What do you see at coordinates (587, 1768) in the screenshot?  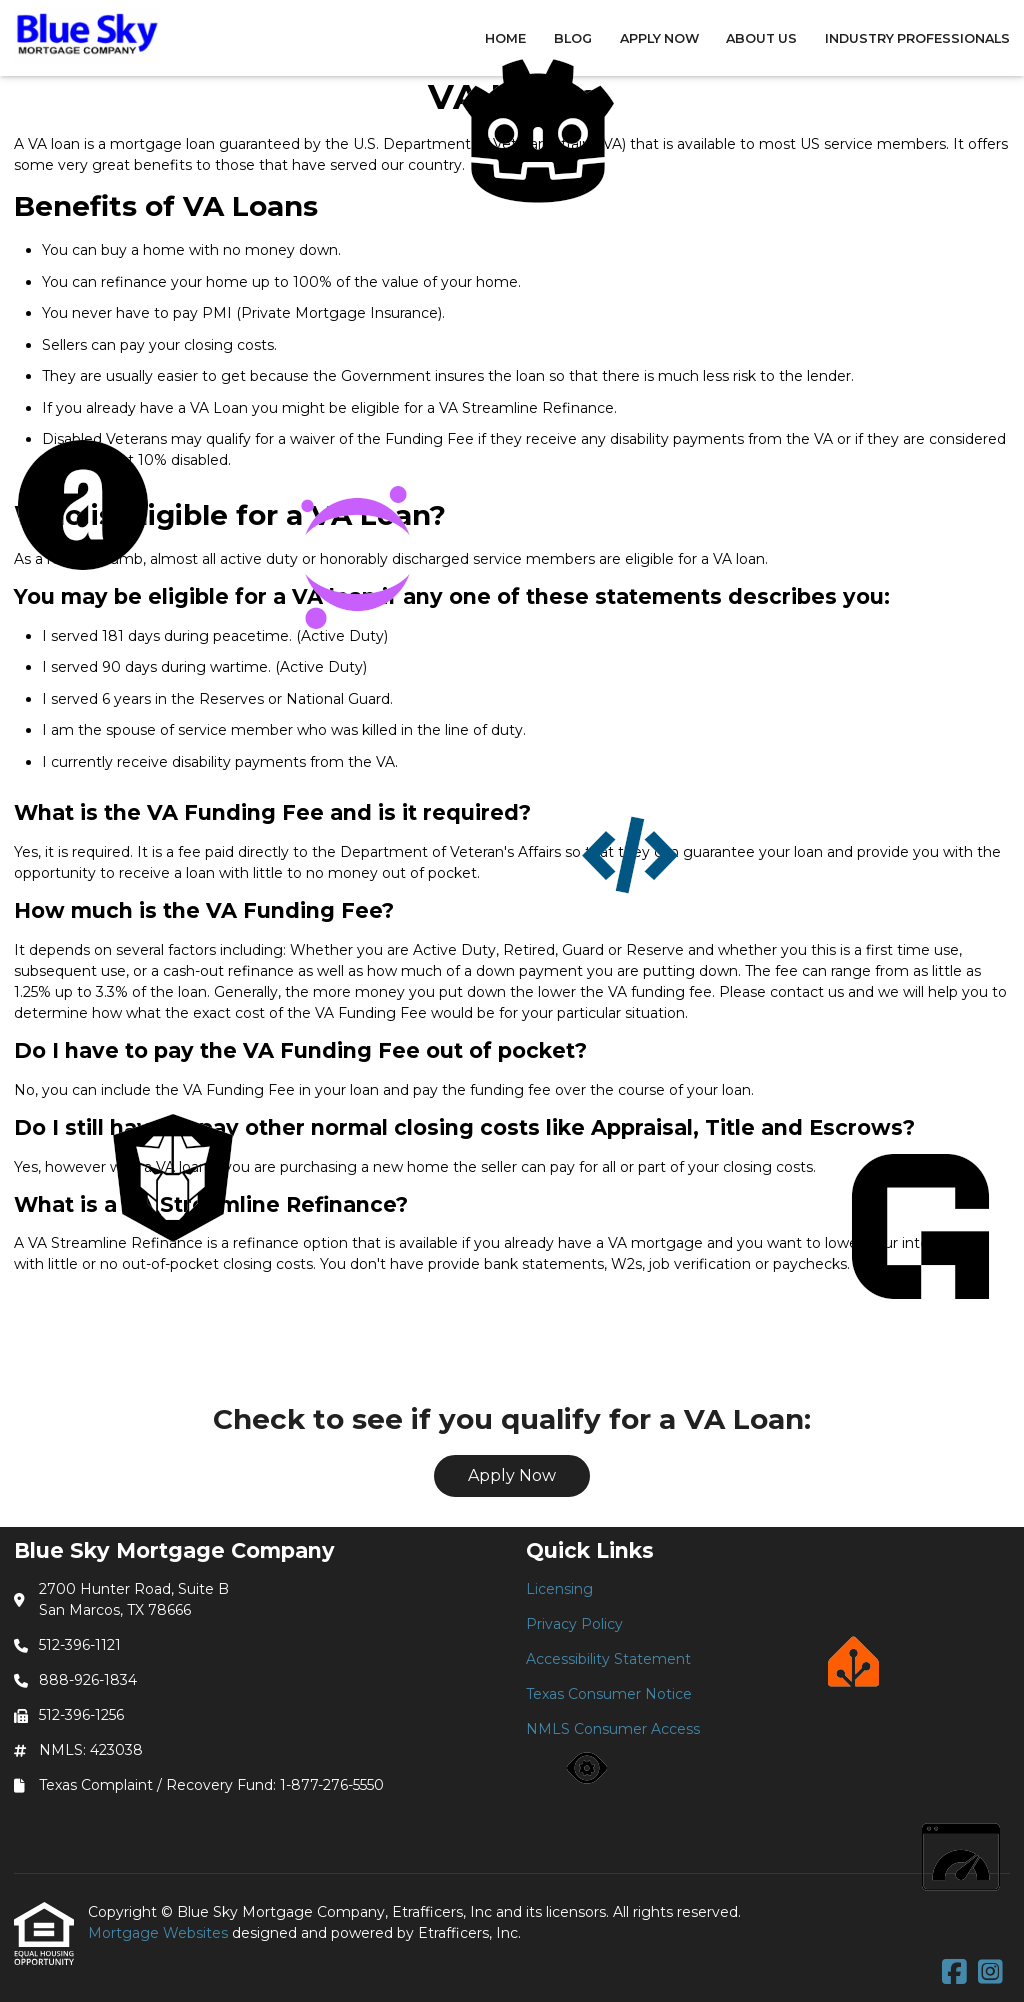 I see `phabricator code review and project management platform logo` at bounding box center [587, 1768].